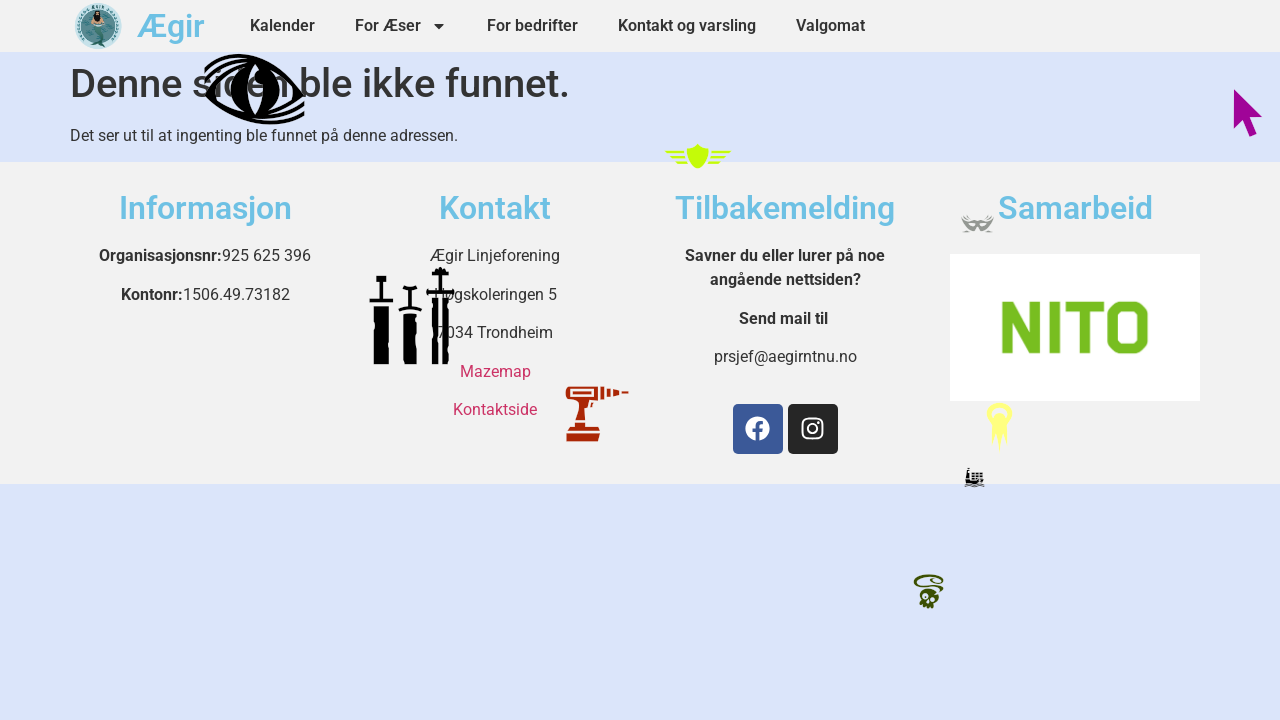  What do you see at coordinates (977, 223) in the screenshot?
I see `access masquerade or costume party event` at bounding box center [977, 223].